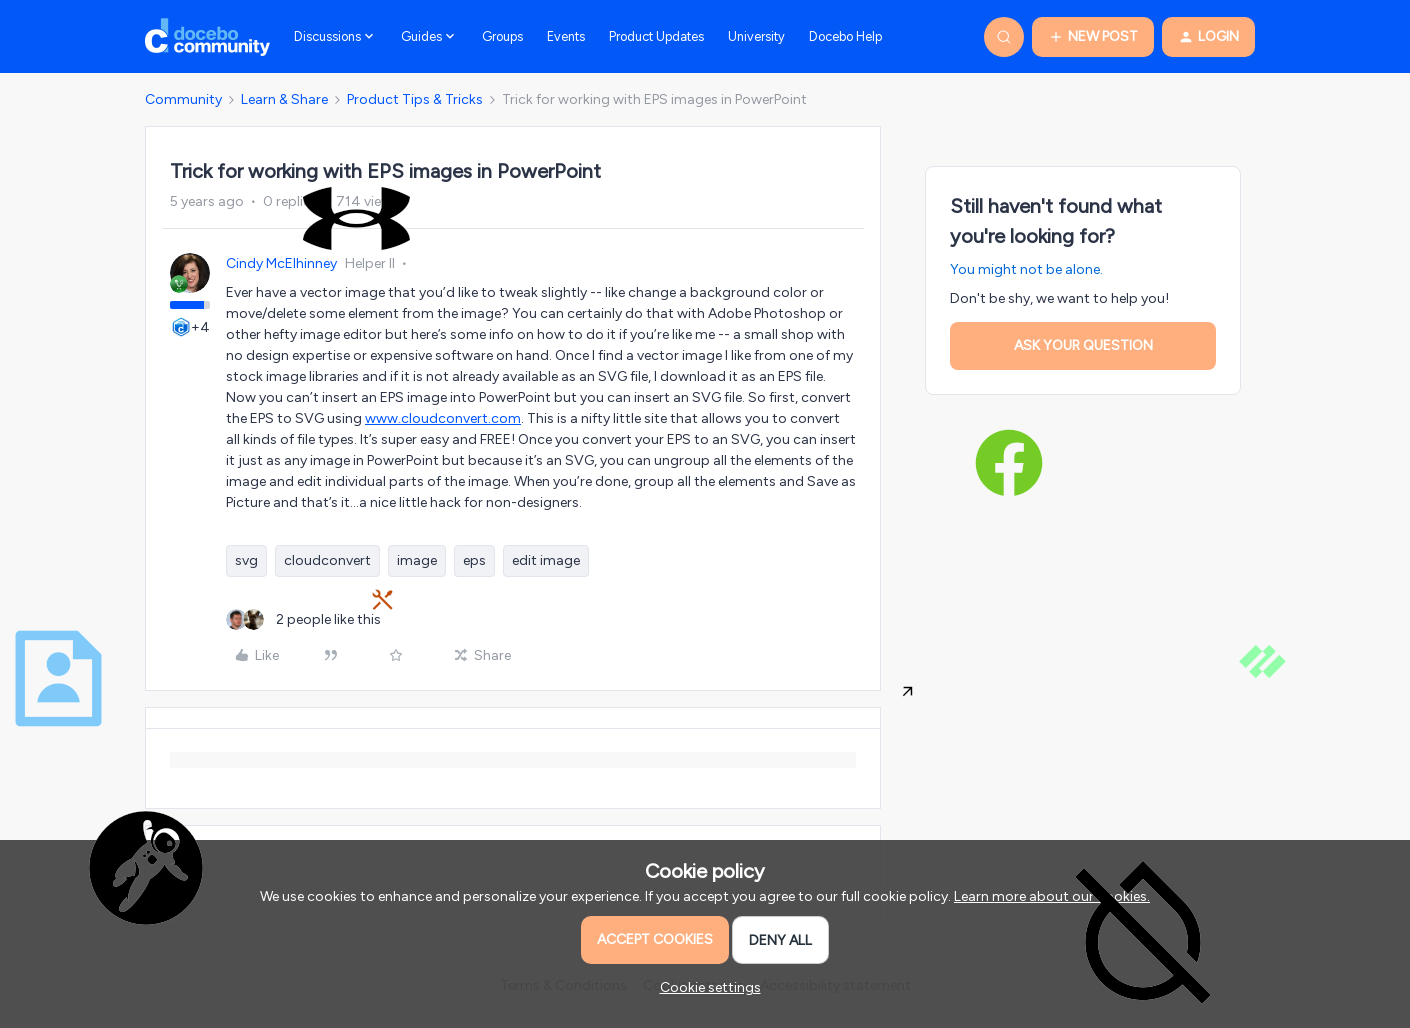 The image size is (1410, 1028). I want to click on access settings and configuration options, so click(383, 600).